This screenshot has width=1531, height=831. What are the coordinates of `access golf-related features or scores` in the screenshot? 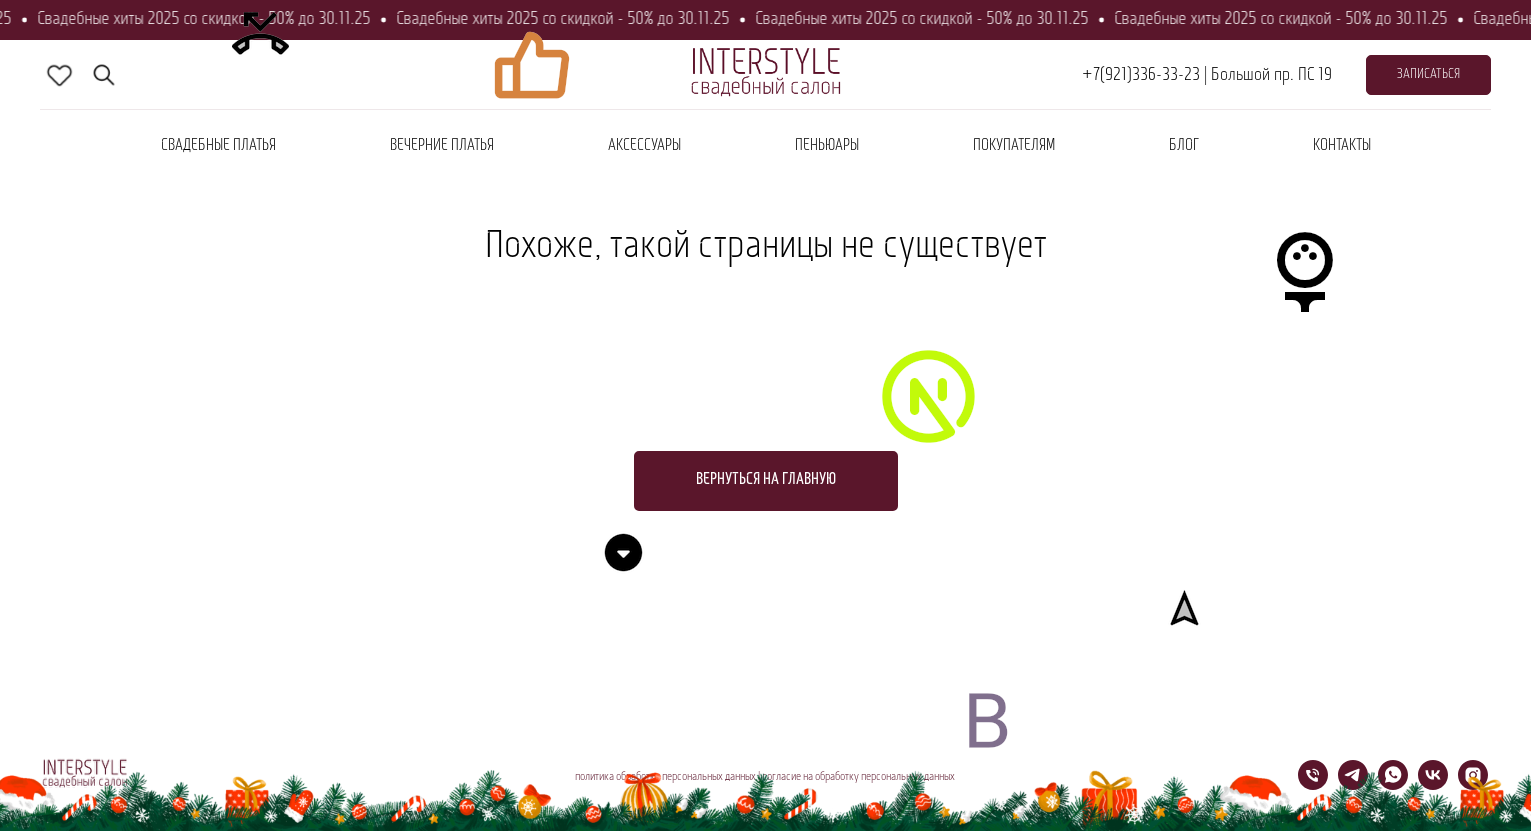 It's located at (1305, 272).